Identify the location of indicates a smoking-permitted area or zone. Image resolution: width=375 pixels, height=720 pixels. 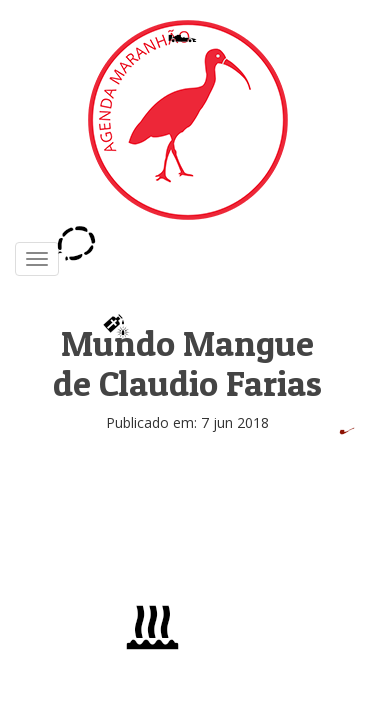
(347, 431).